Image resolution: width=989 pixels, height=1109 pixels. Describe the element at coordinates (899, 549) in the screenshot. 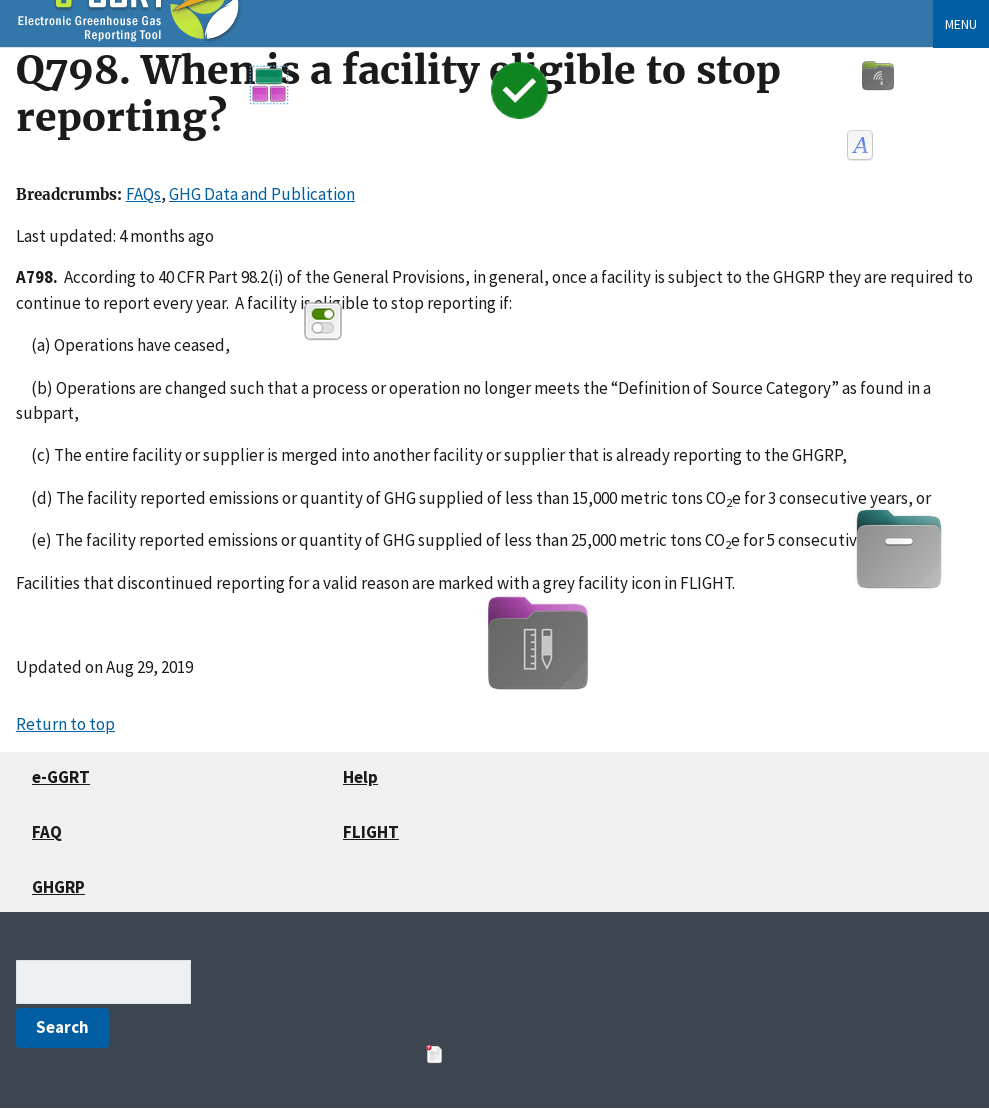

I see `open the file manager application` at that location.